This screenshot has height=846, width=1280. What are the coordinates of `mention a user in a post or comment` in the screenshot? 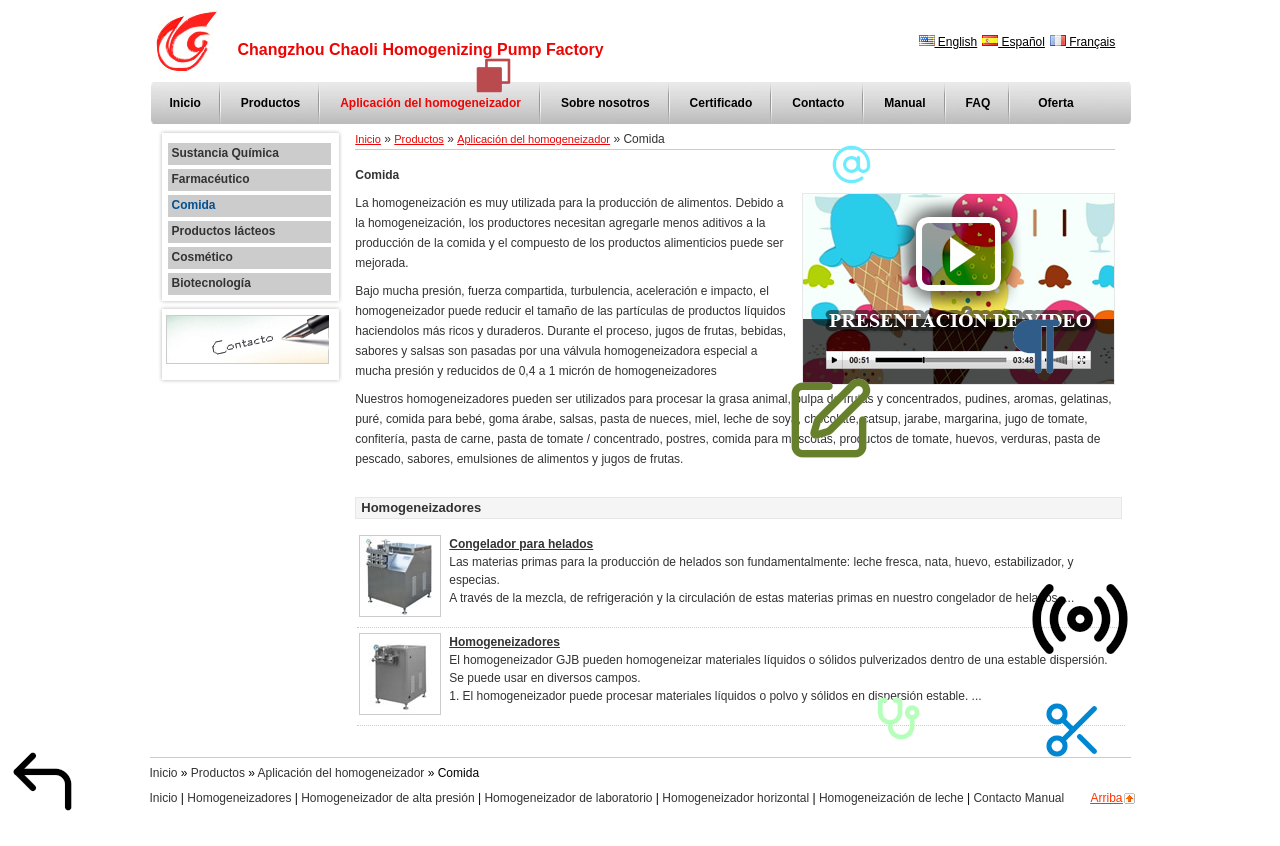 It's located at (851, 164).